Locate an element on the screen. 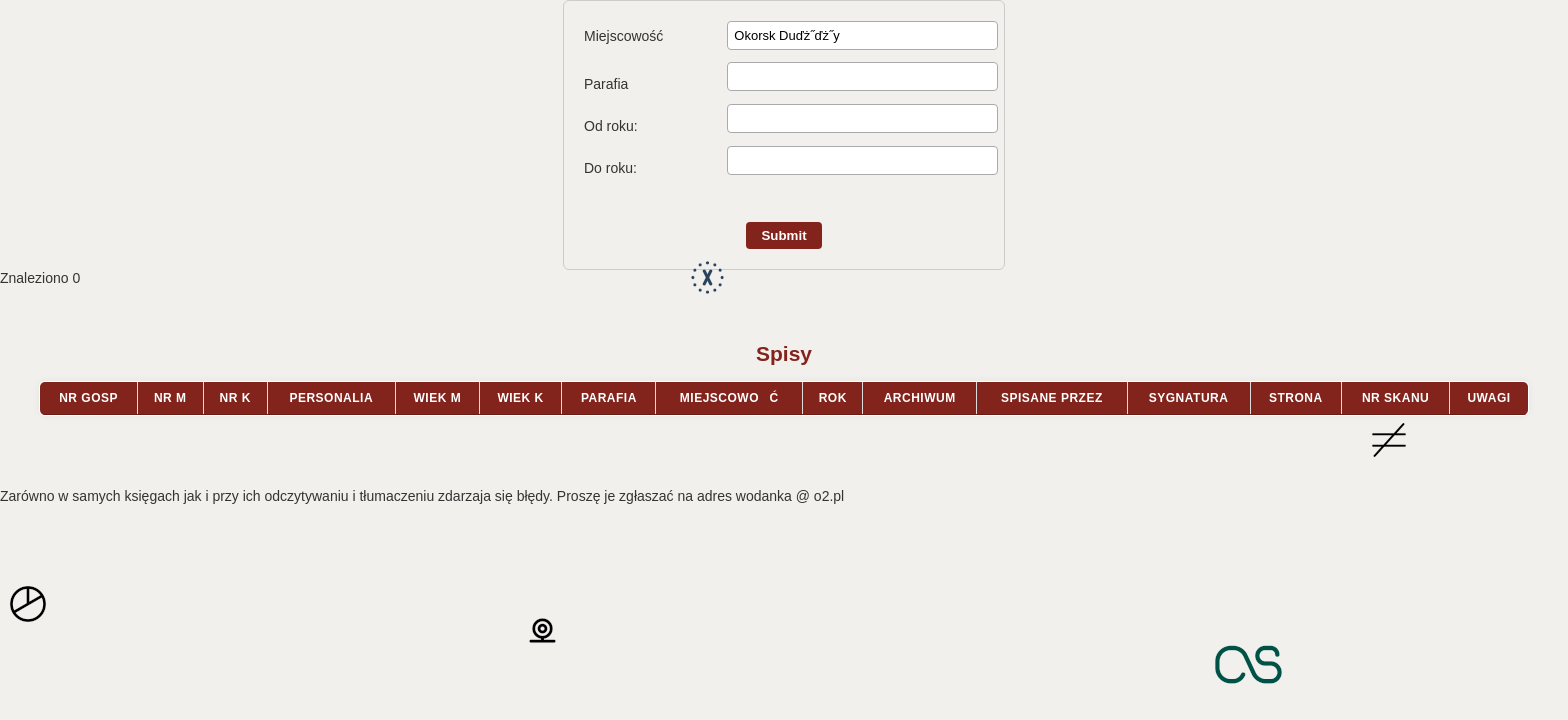 This screenshot has height=720, width=1568. pending or processing cancellation is located at coordinates (707, 277).